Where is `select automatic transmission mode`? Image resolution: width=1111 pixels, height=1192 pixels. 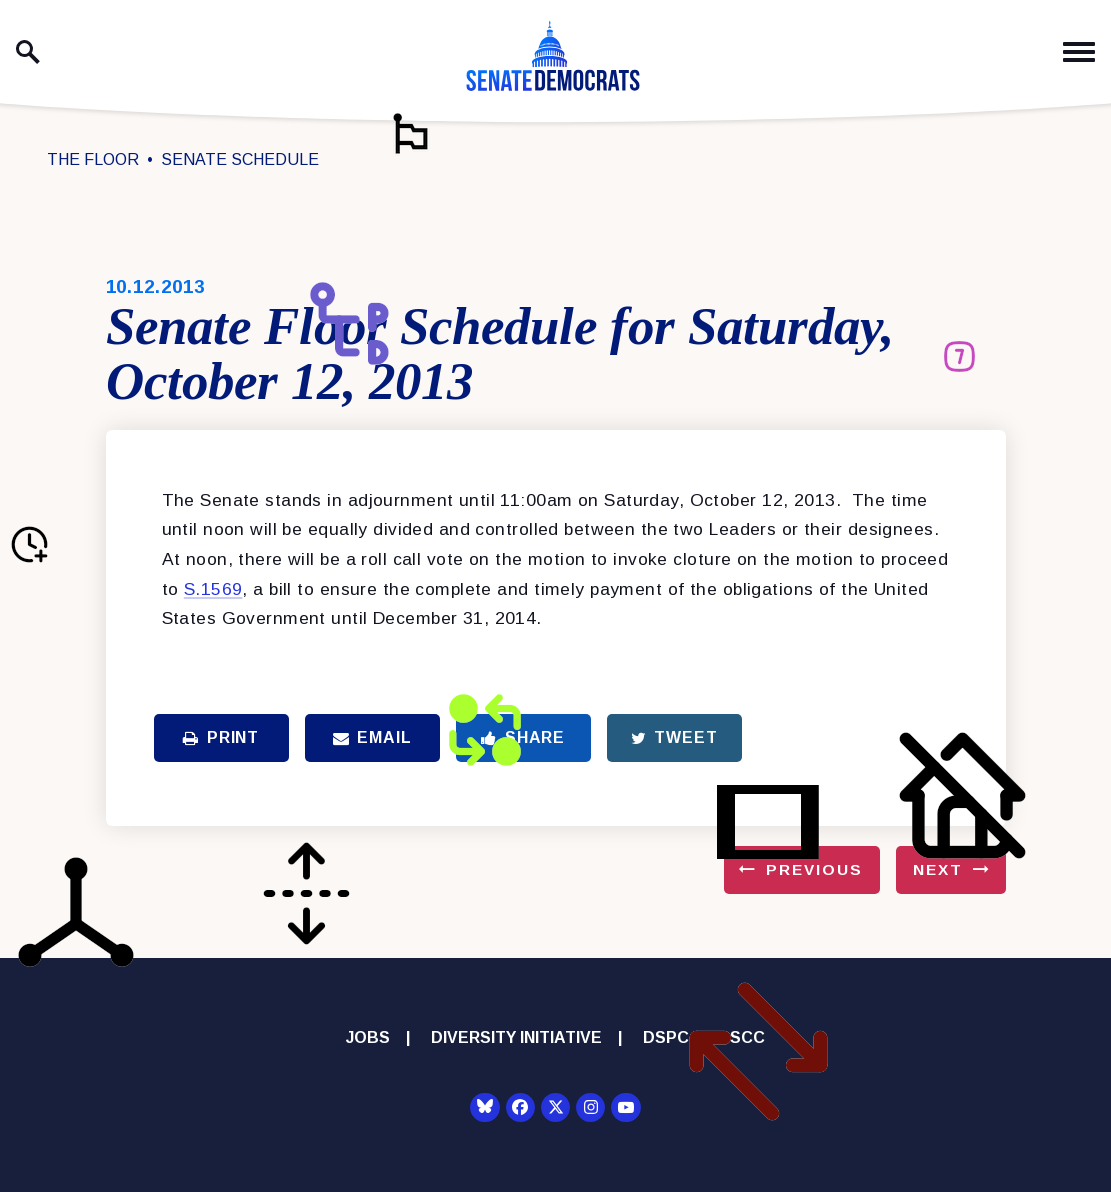 select automatic transmission mode is located at coordinates (351, 323).